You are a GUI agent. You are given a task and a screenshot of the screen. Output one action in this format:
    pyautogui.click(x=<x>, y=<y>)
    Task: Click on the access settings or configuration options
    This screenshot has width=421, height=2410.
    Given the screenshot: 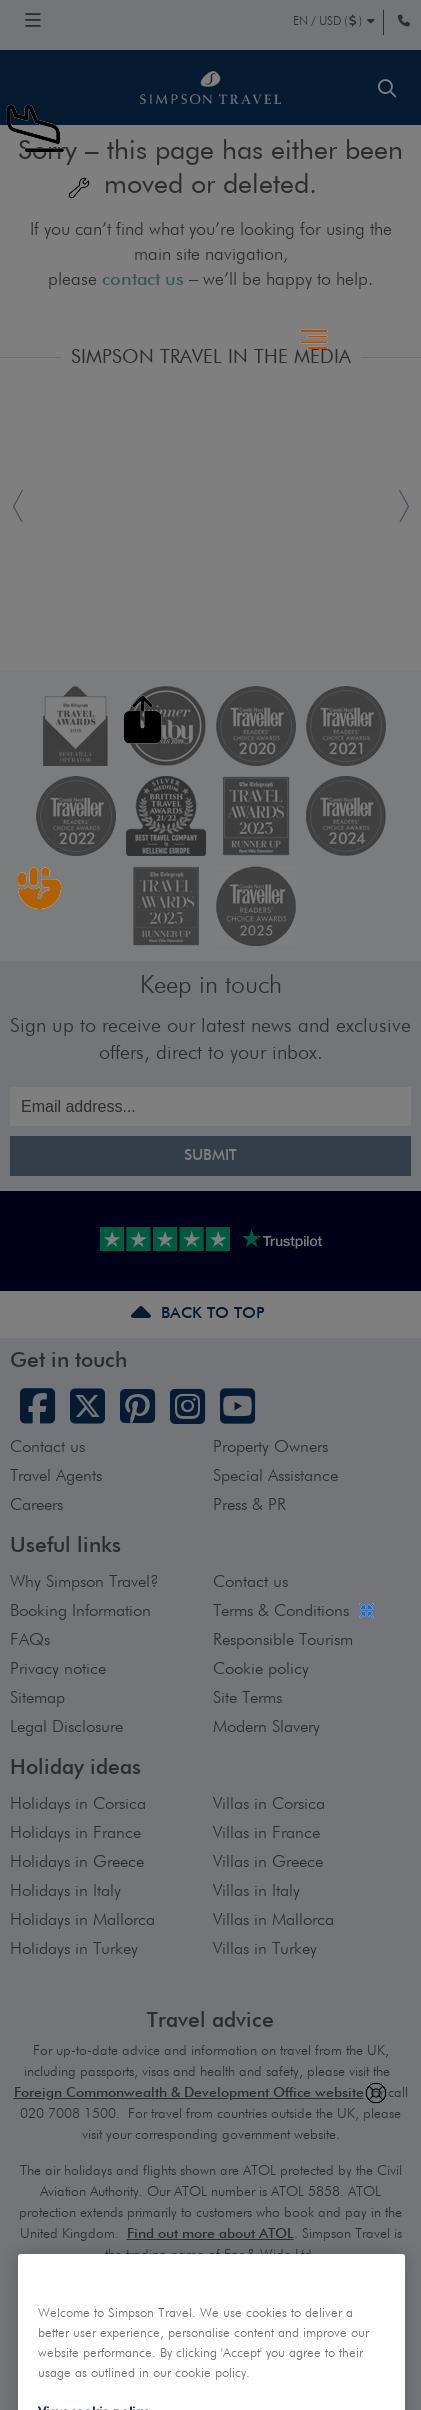 What is the action you would take?
    pyautogui.click(x=79, y=188)
    